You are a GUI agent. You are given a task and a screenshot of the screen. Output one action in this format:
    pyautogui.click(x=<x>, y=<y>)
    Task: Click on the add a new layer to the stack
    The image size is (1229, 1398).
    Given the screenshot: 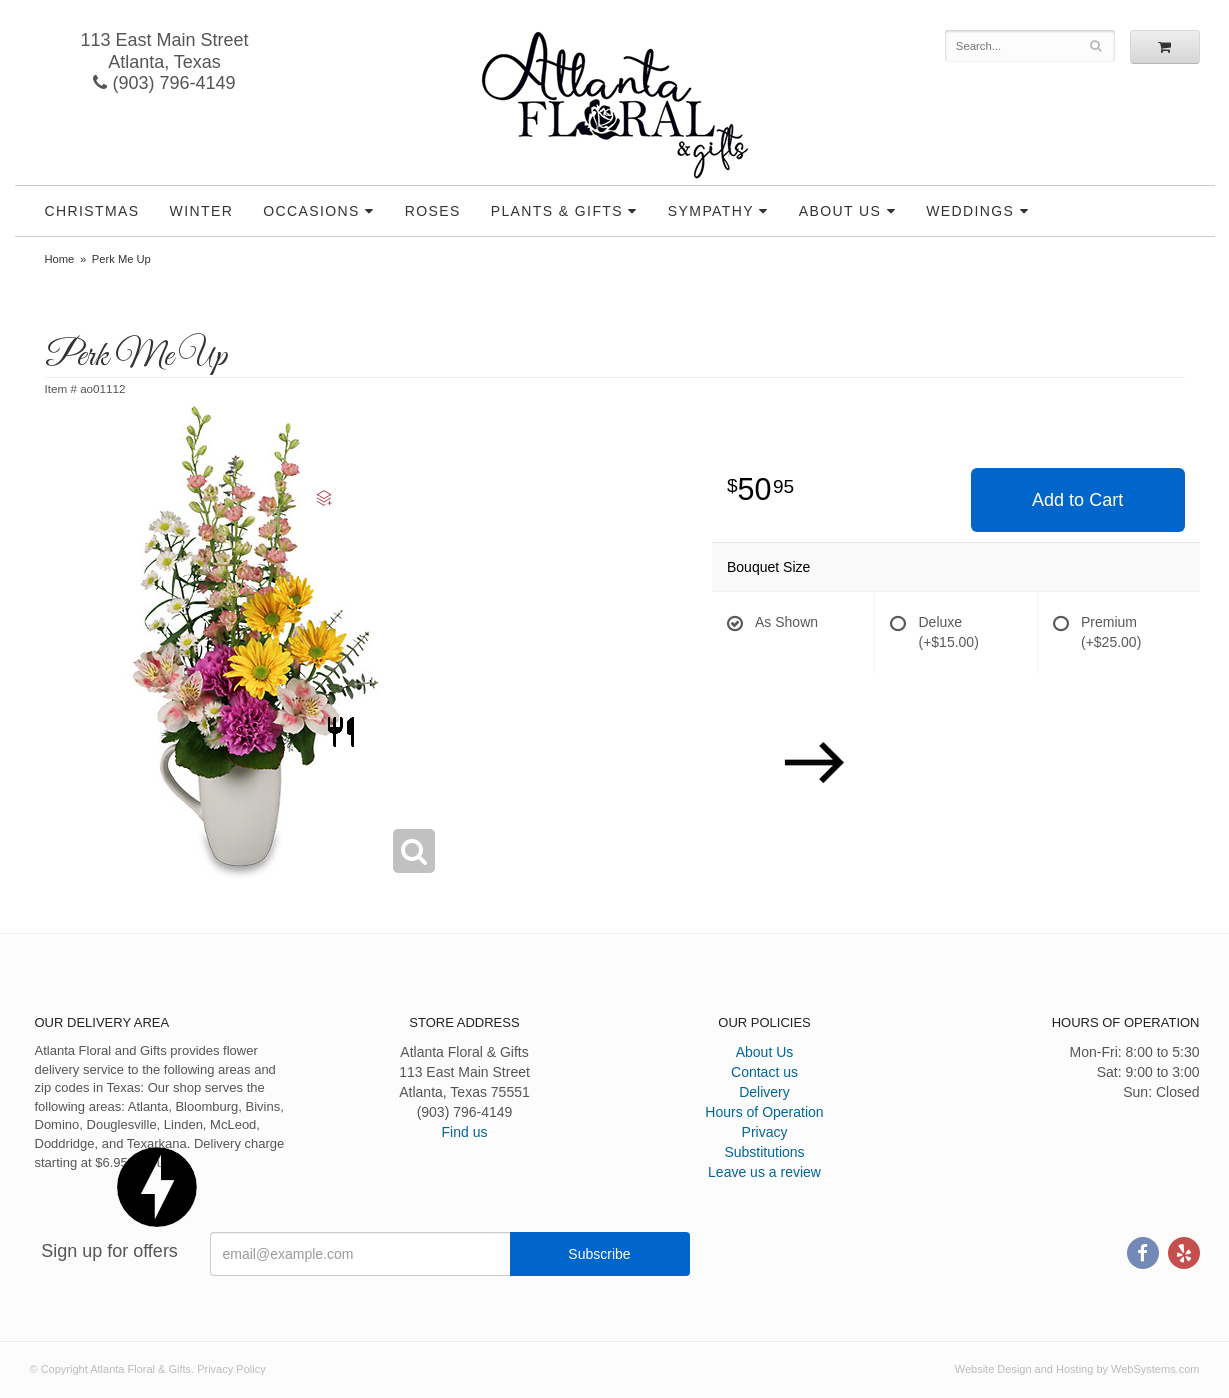 What is the action you would take?
    pyautogui.click(x=324, y=498)
    